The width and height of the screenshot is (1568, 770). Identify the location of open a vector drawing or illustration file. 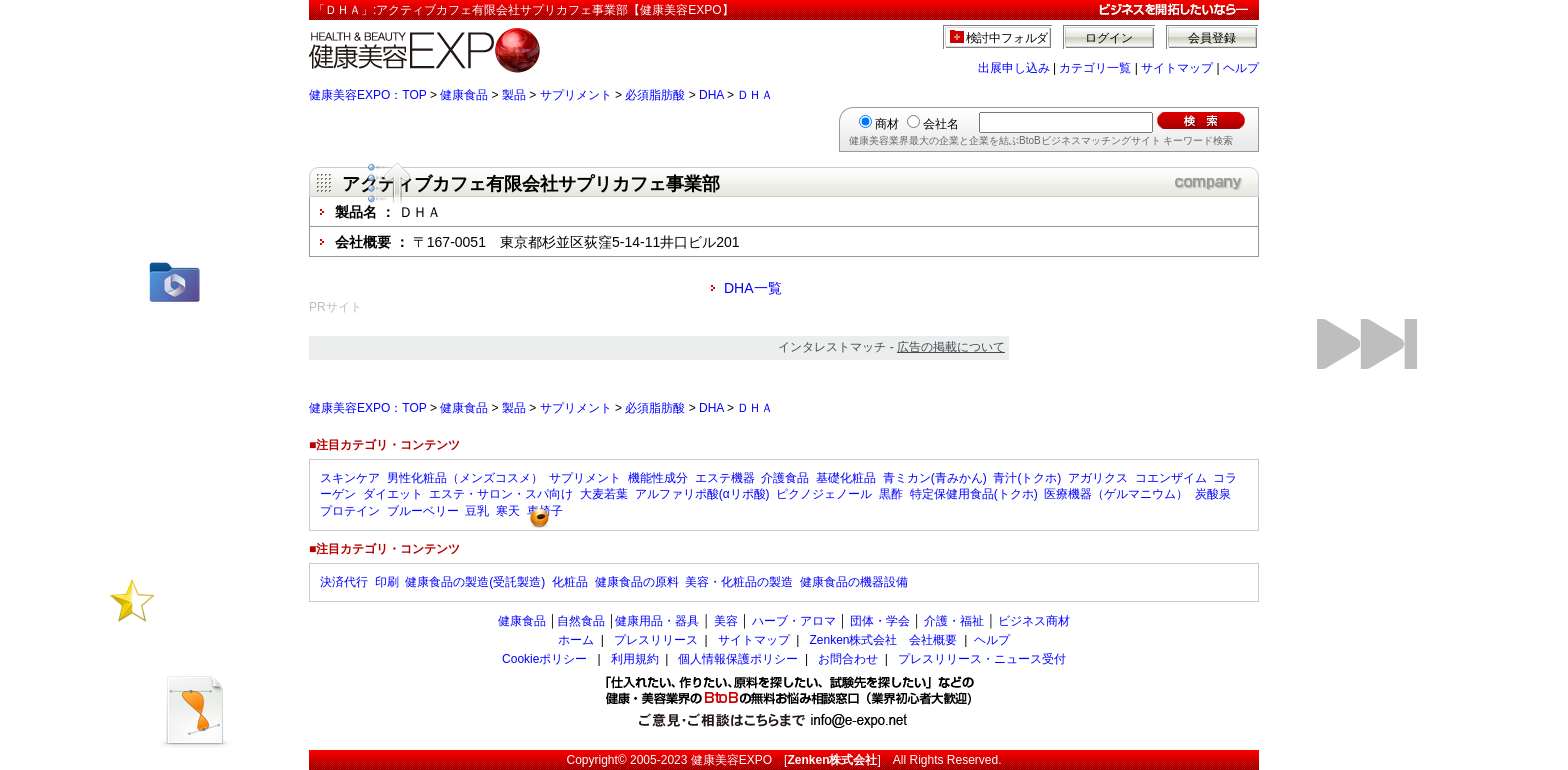
(196, 710).